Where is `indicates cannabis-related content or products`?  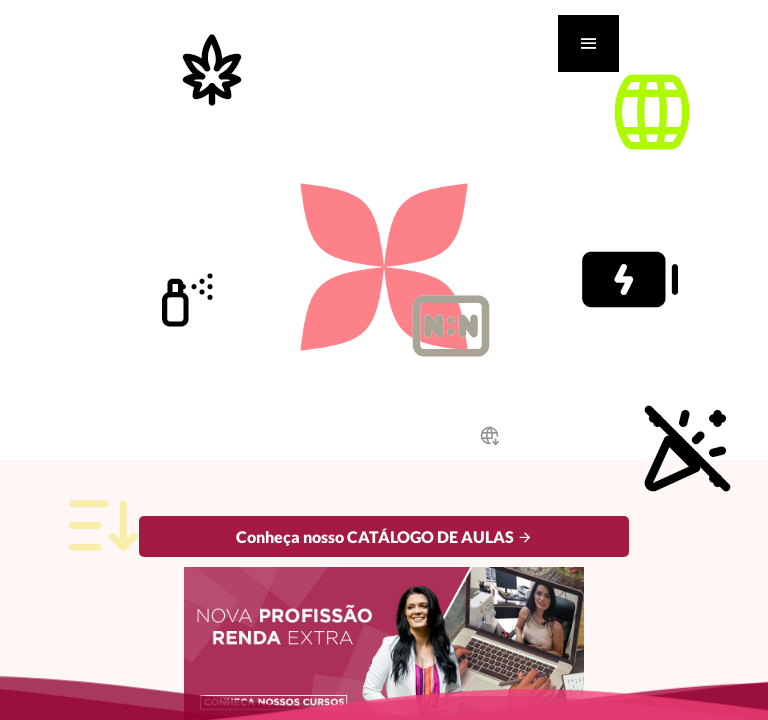 indicates cannabis-related content or products is located at coordinates (212, 70).